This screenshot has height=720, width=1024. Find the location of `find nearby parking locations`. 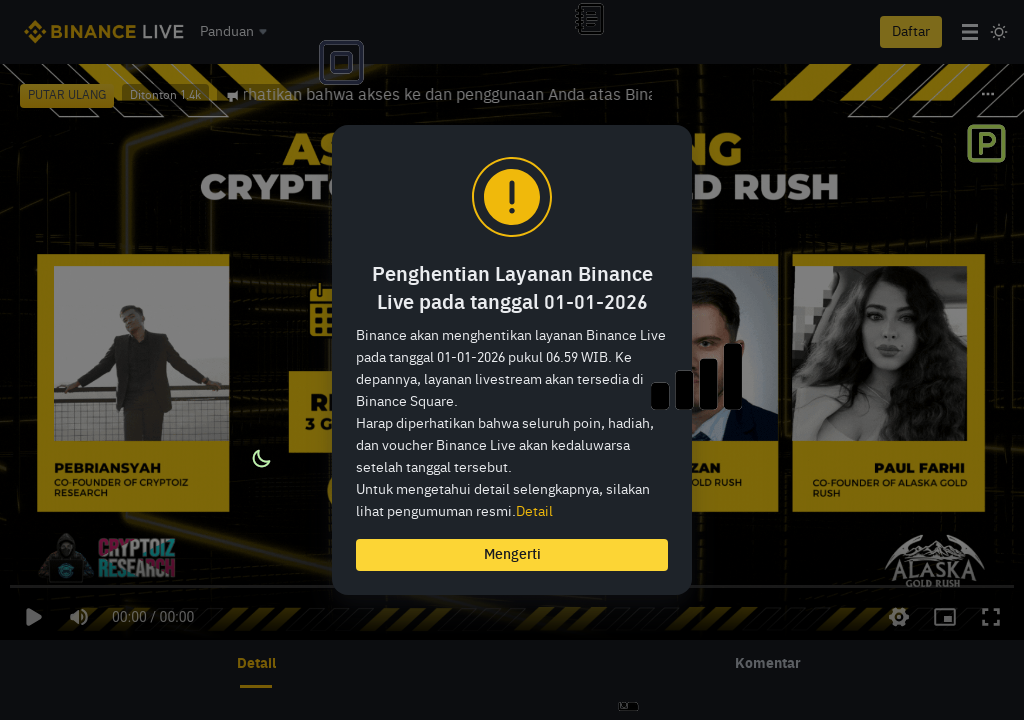

find nearby parking locations is located at coordinates (986, 143).